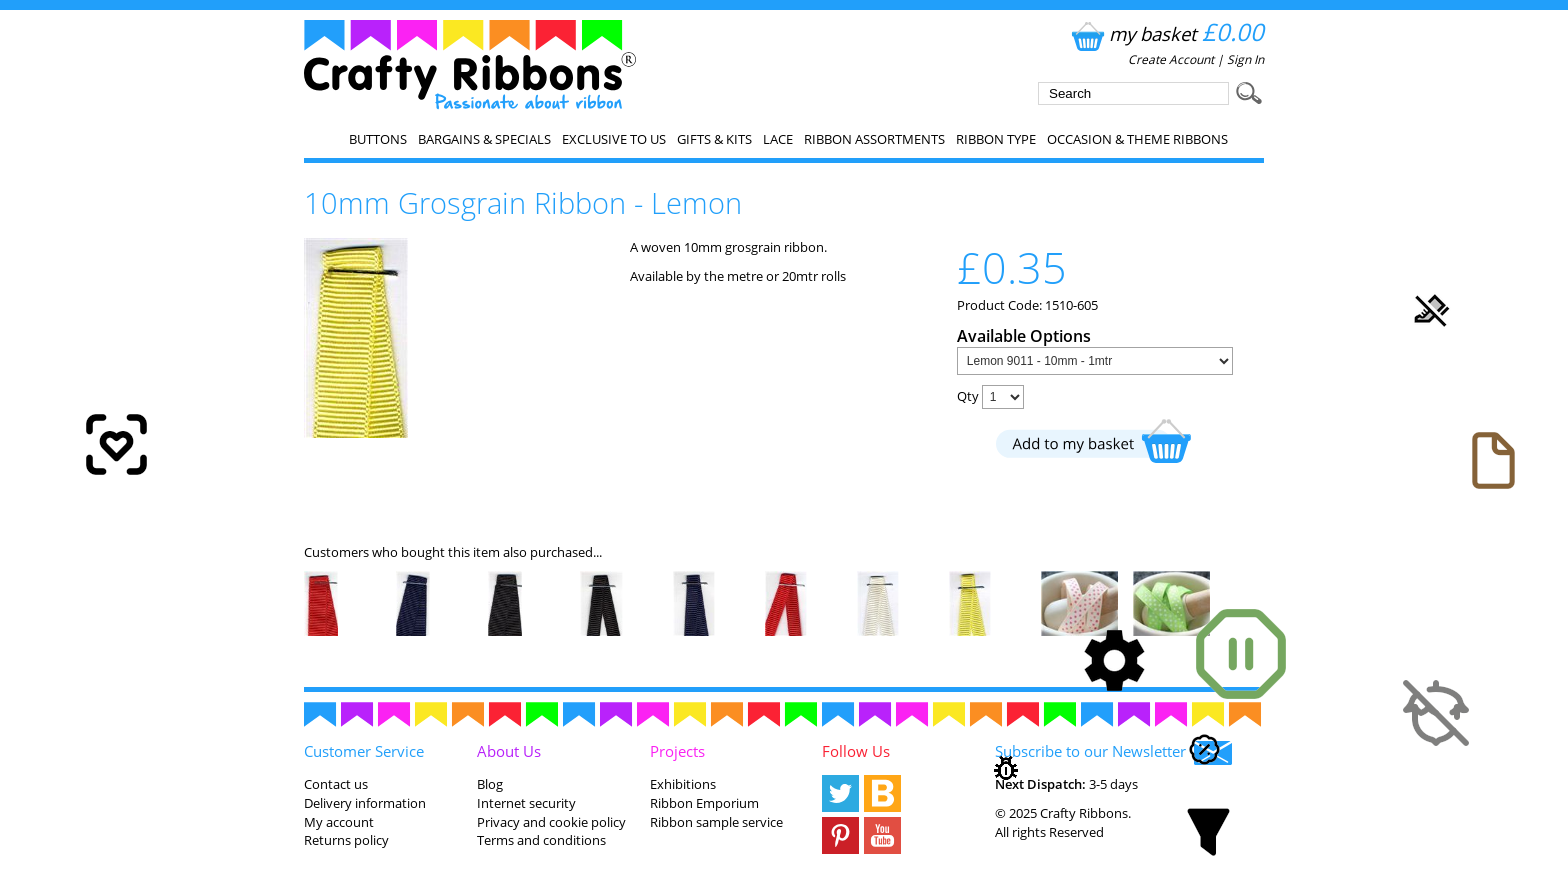 Image resolution: width=1568 pixels, height=889 pixels. What do you see at coordinates (116, 444) in the screenshot?
I see `scan or detect health metrics` at bounding box center [116, 444].